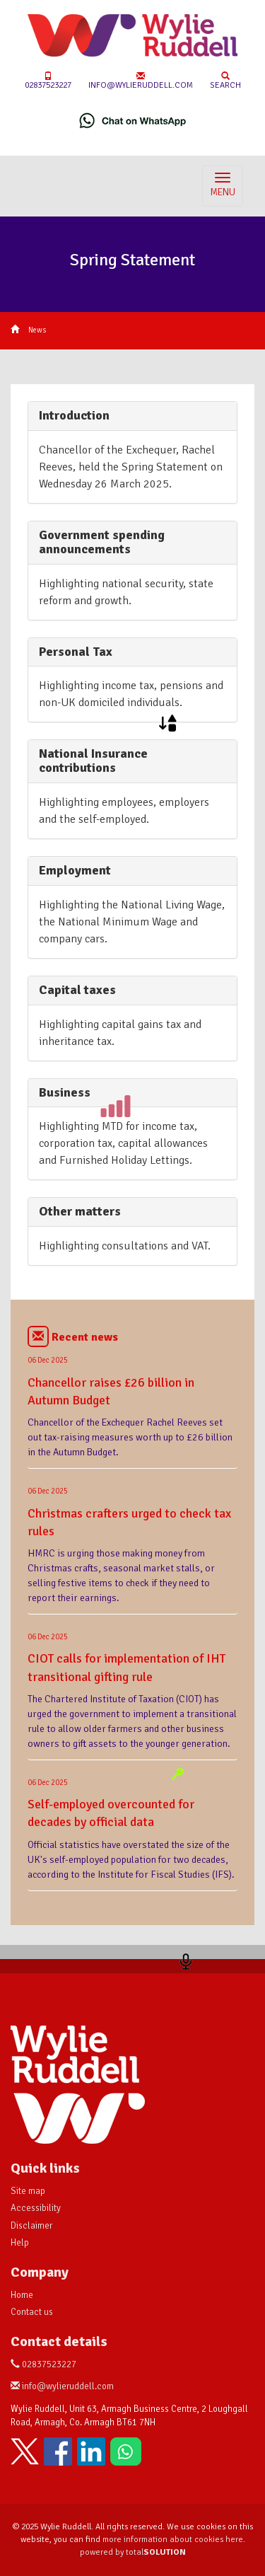 Image resolution: width=265 pixels, height=2576 pixels. Describe the element at coordinates (186, 1962) in the screenshot. I see `tap to start voice input` at that location.